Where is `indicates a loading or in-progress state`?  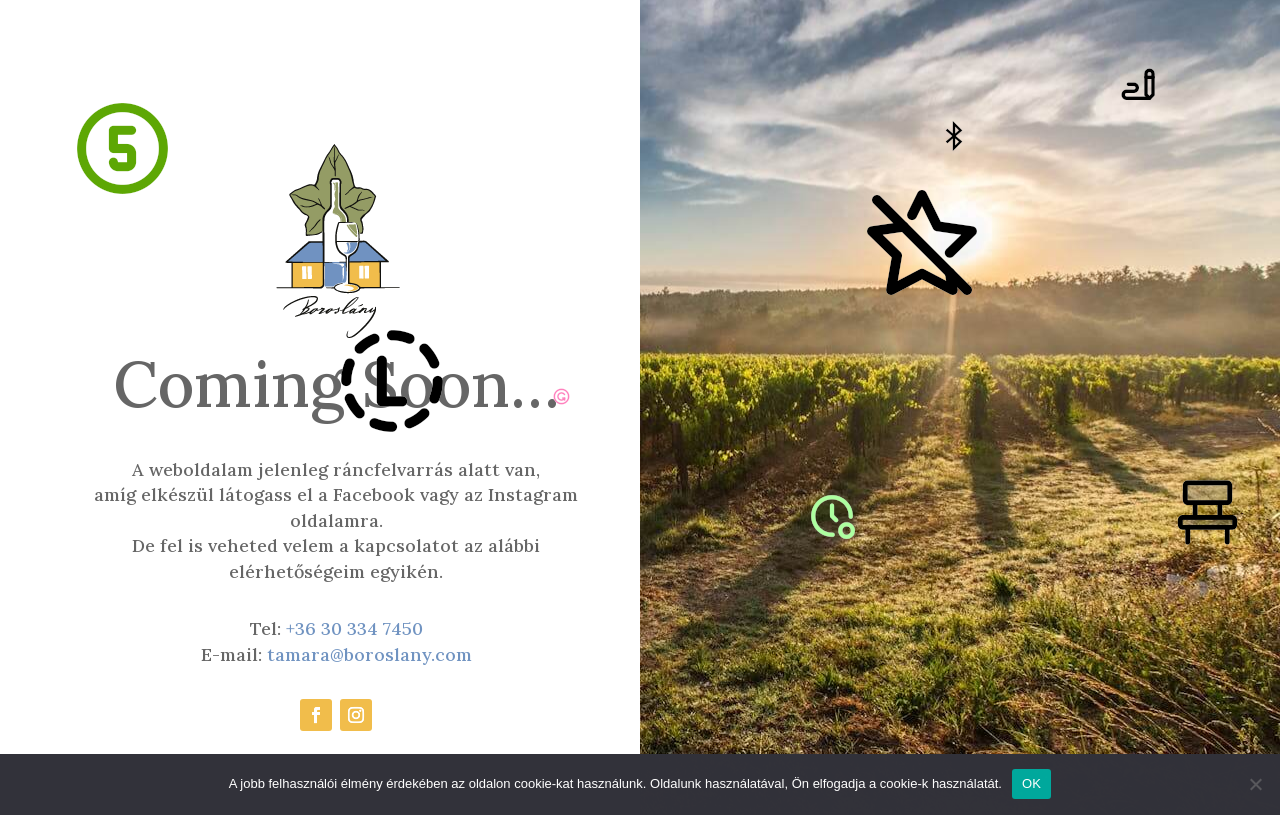
indicates a loading or in-progress state is located at coordinates (392, 381).